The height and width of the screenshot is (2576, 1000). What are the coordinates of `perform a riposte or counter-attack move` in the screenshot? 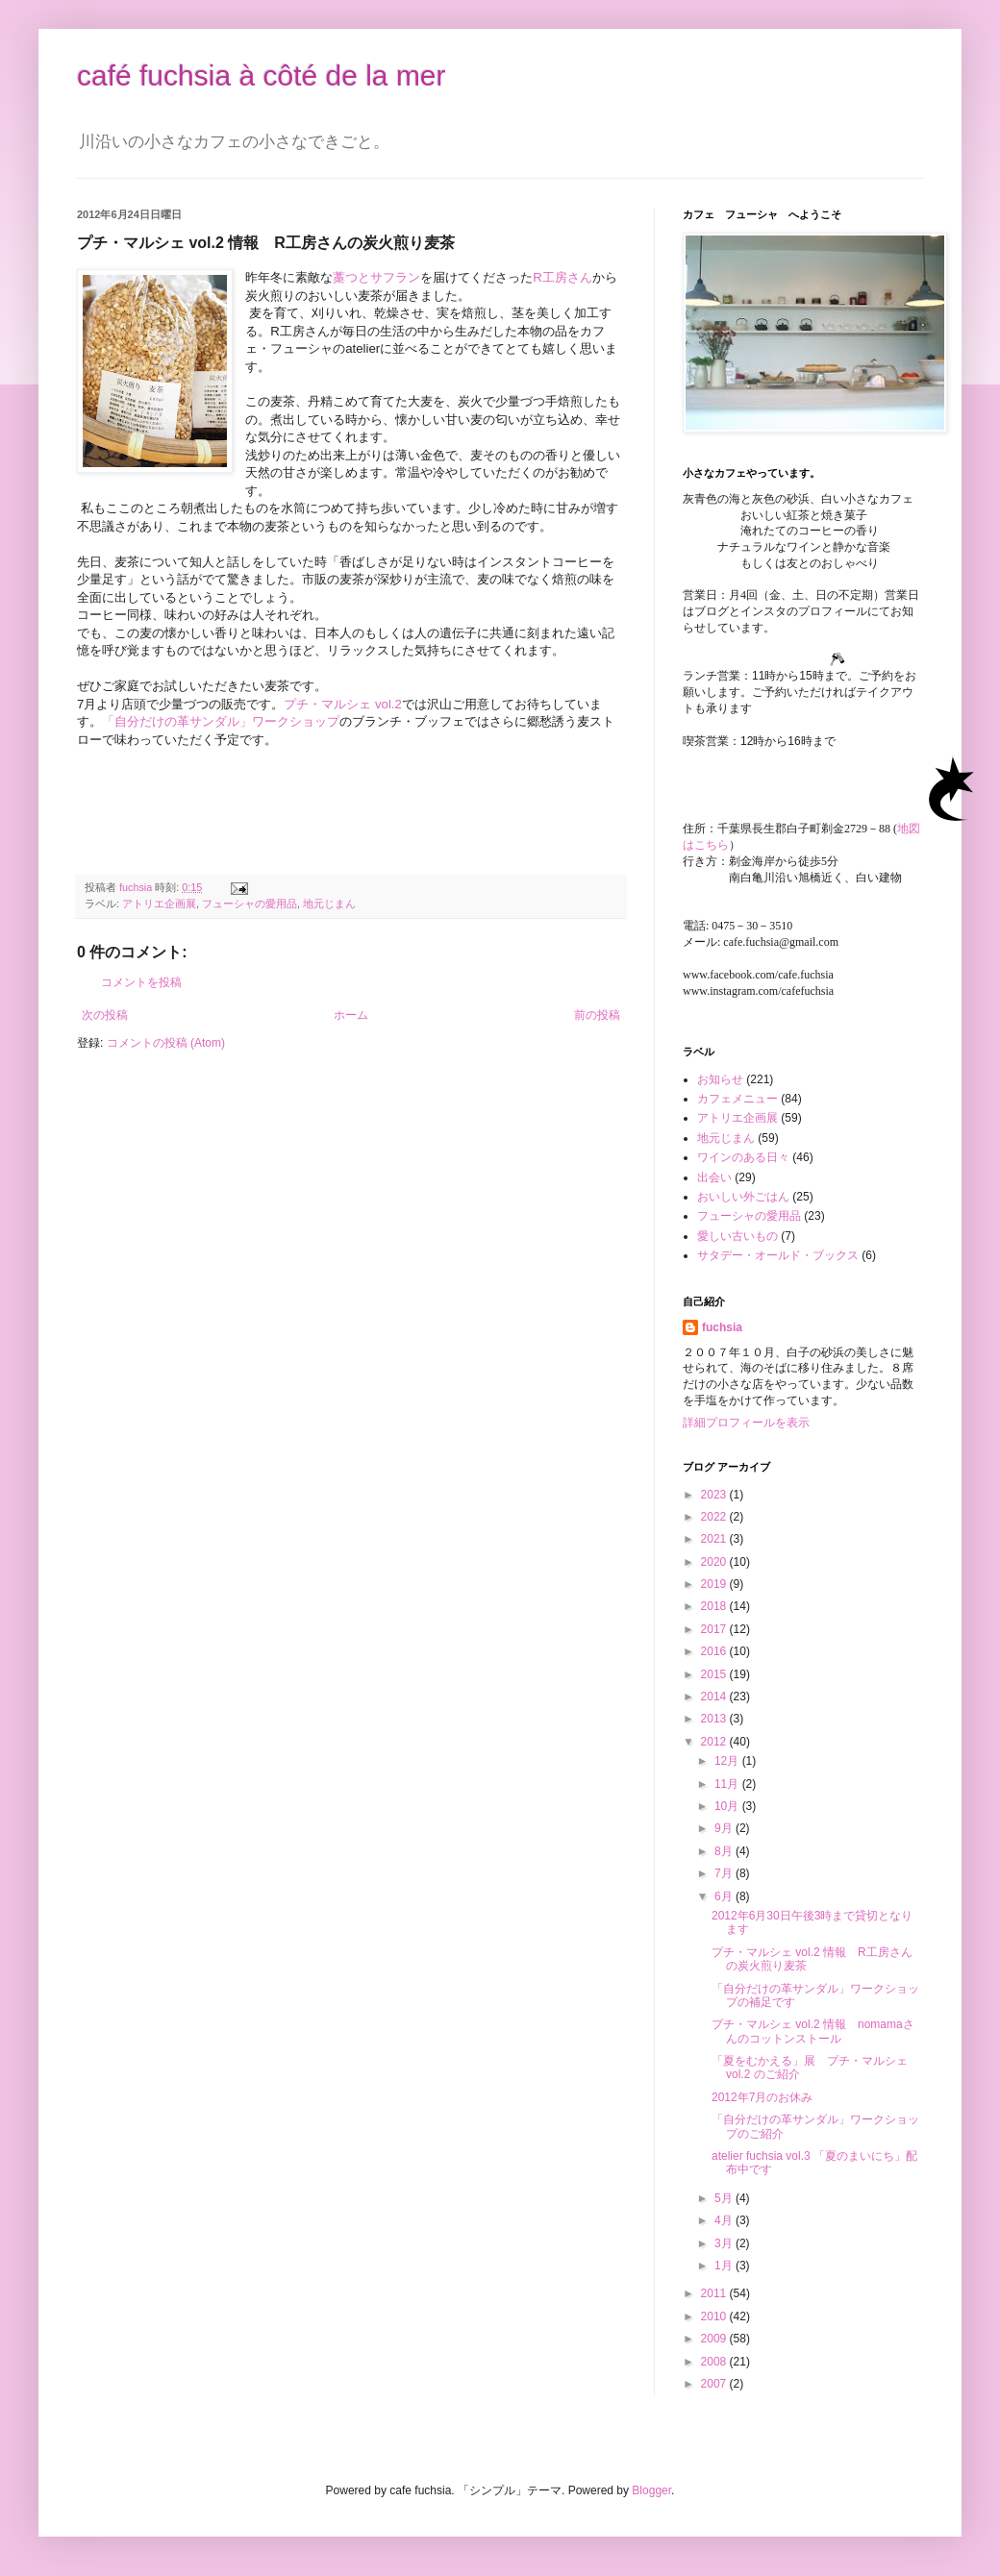 It's located at (951, 788).